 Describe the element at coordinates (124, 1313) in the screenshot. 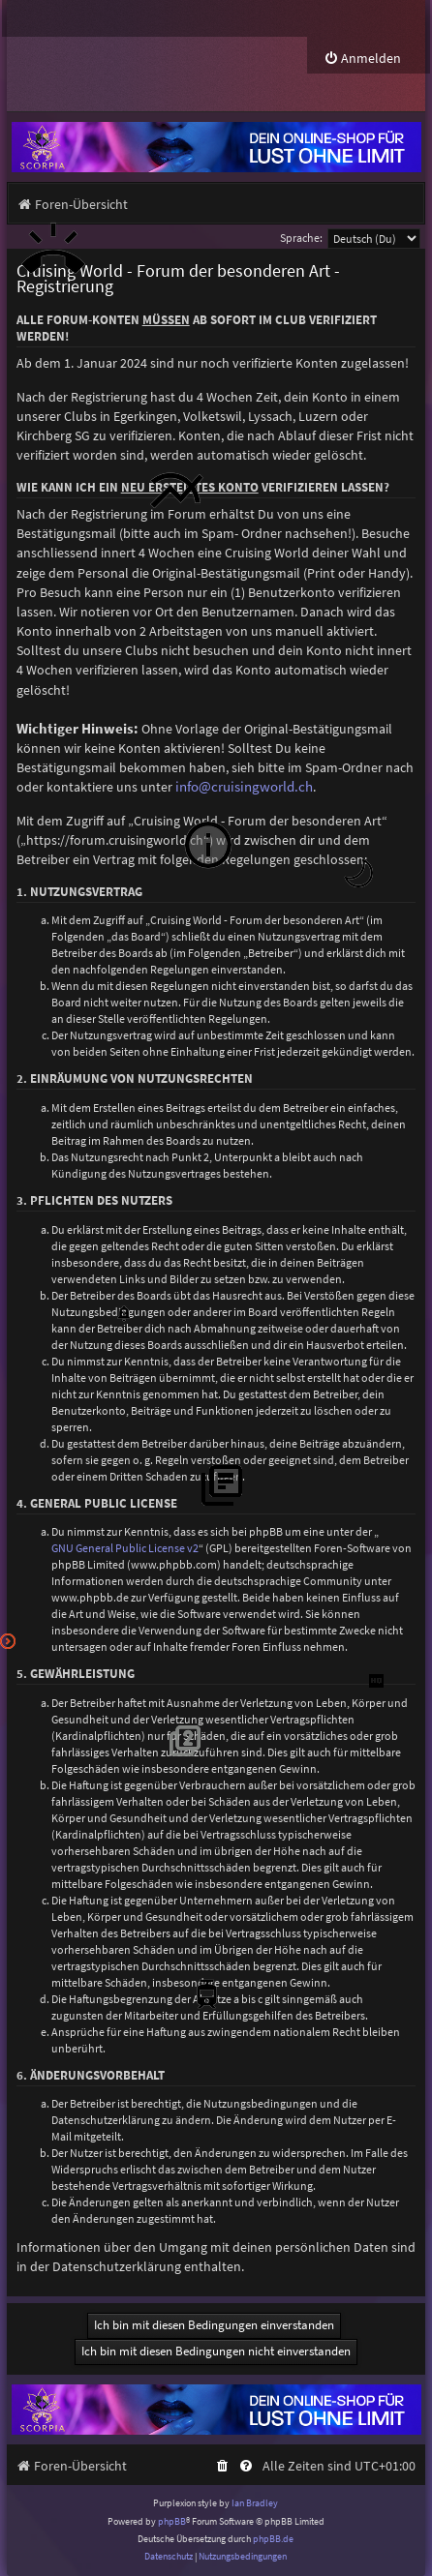

I see `notifications are paused or snoozed` at that location.